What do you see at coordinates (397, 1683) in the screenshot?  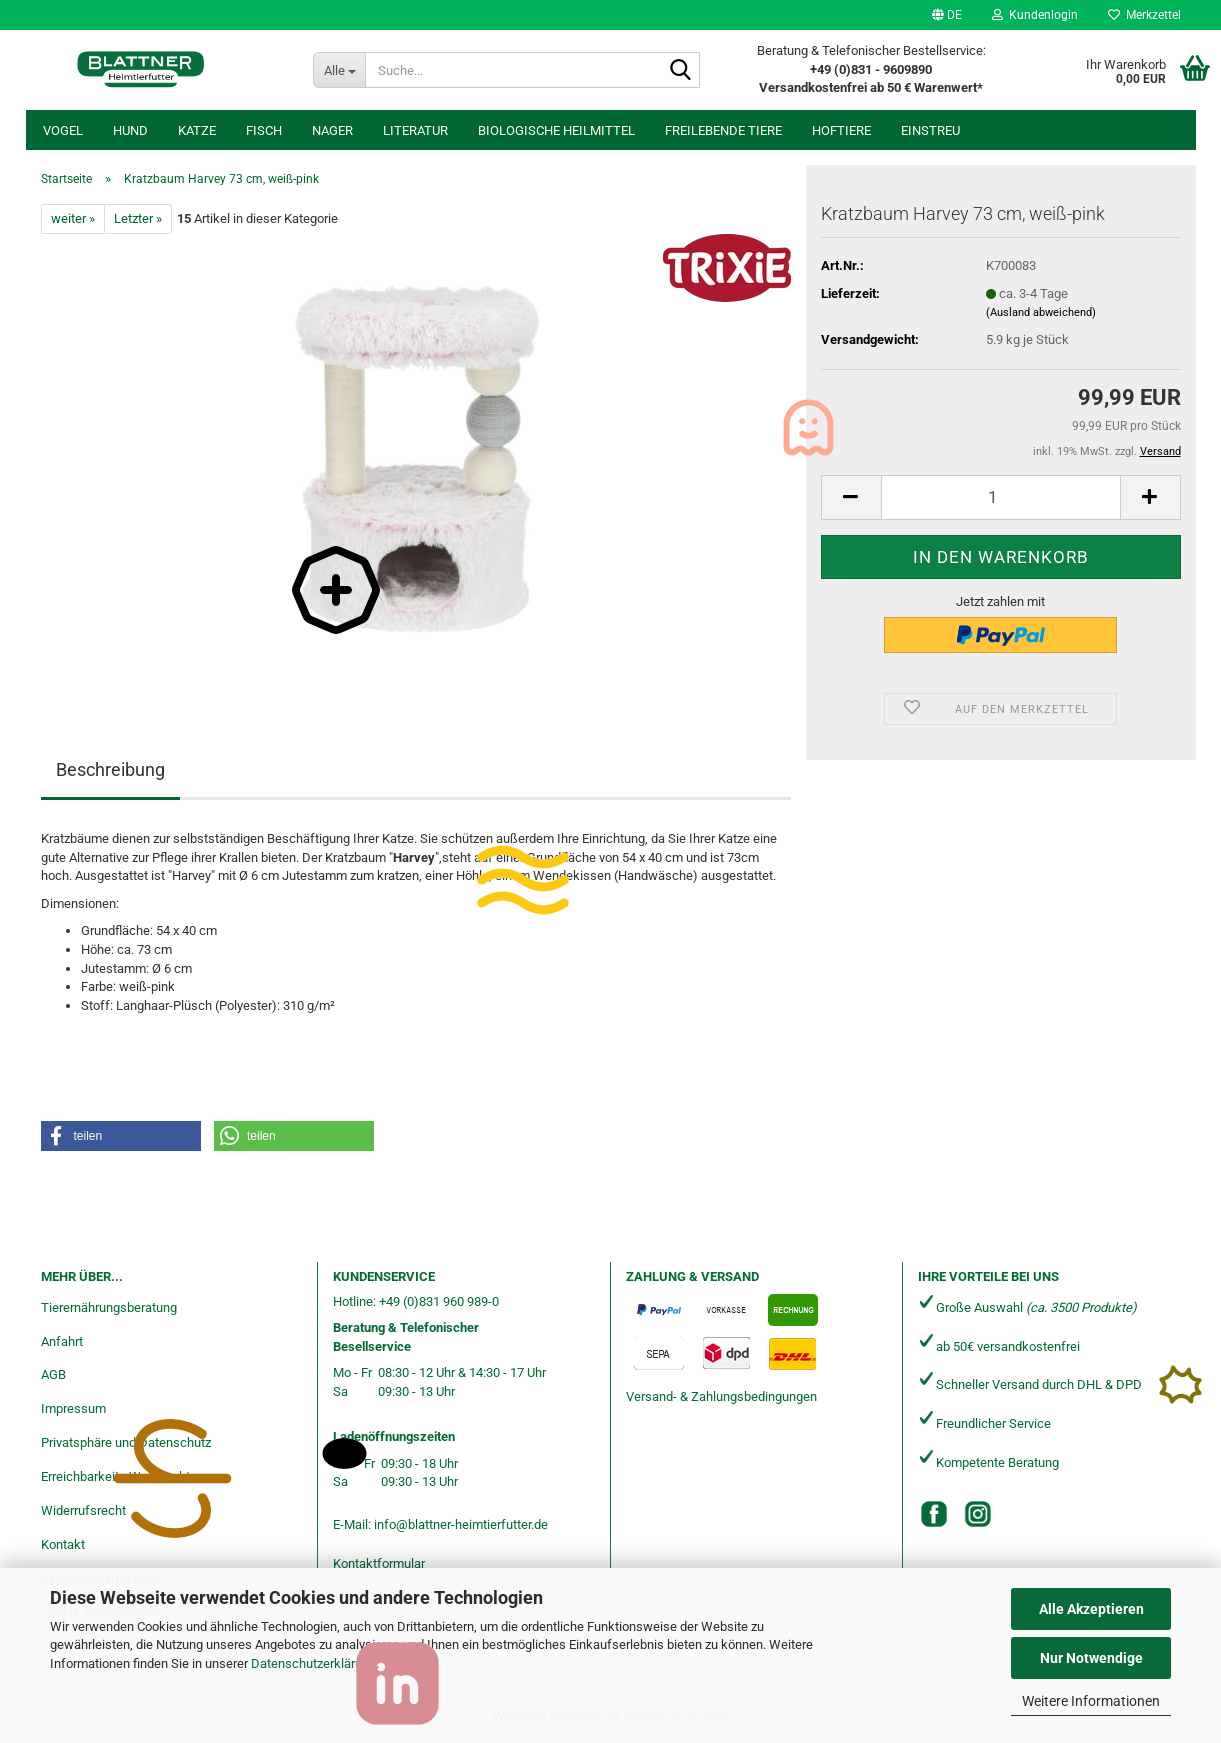 I see `connect with LinkedIn` at bounding box center [397, 1683].